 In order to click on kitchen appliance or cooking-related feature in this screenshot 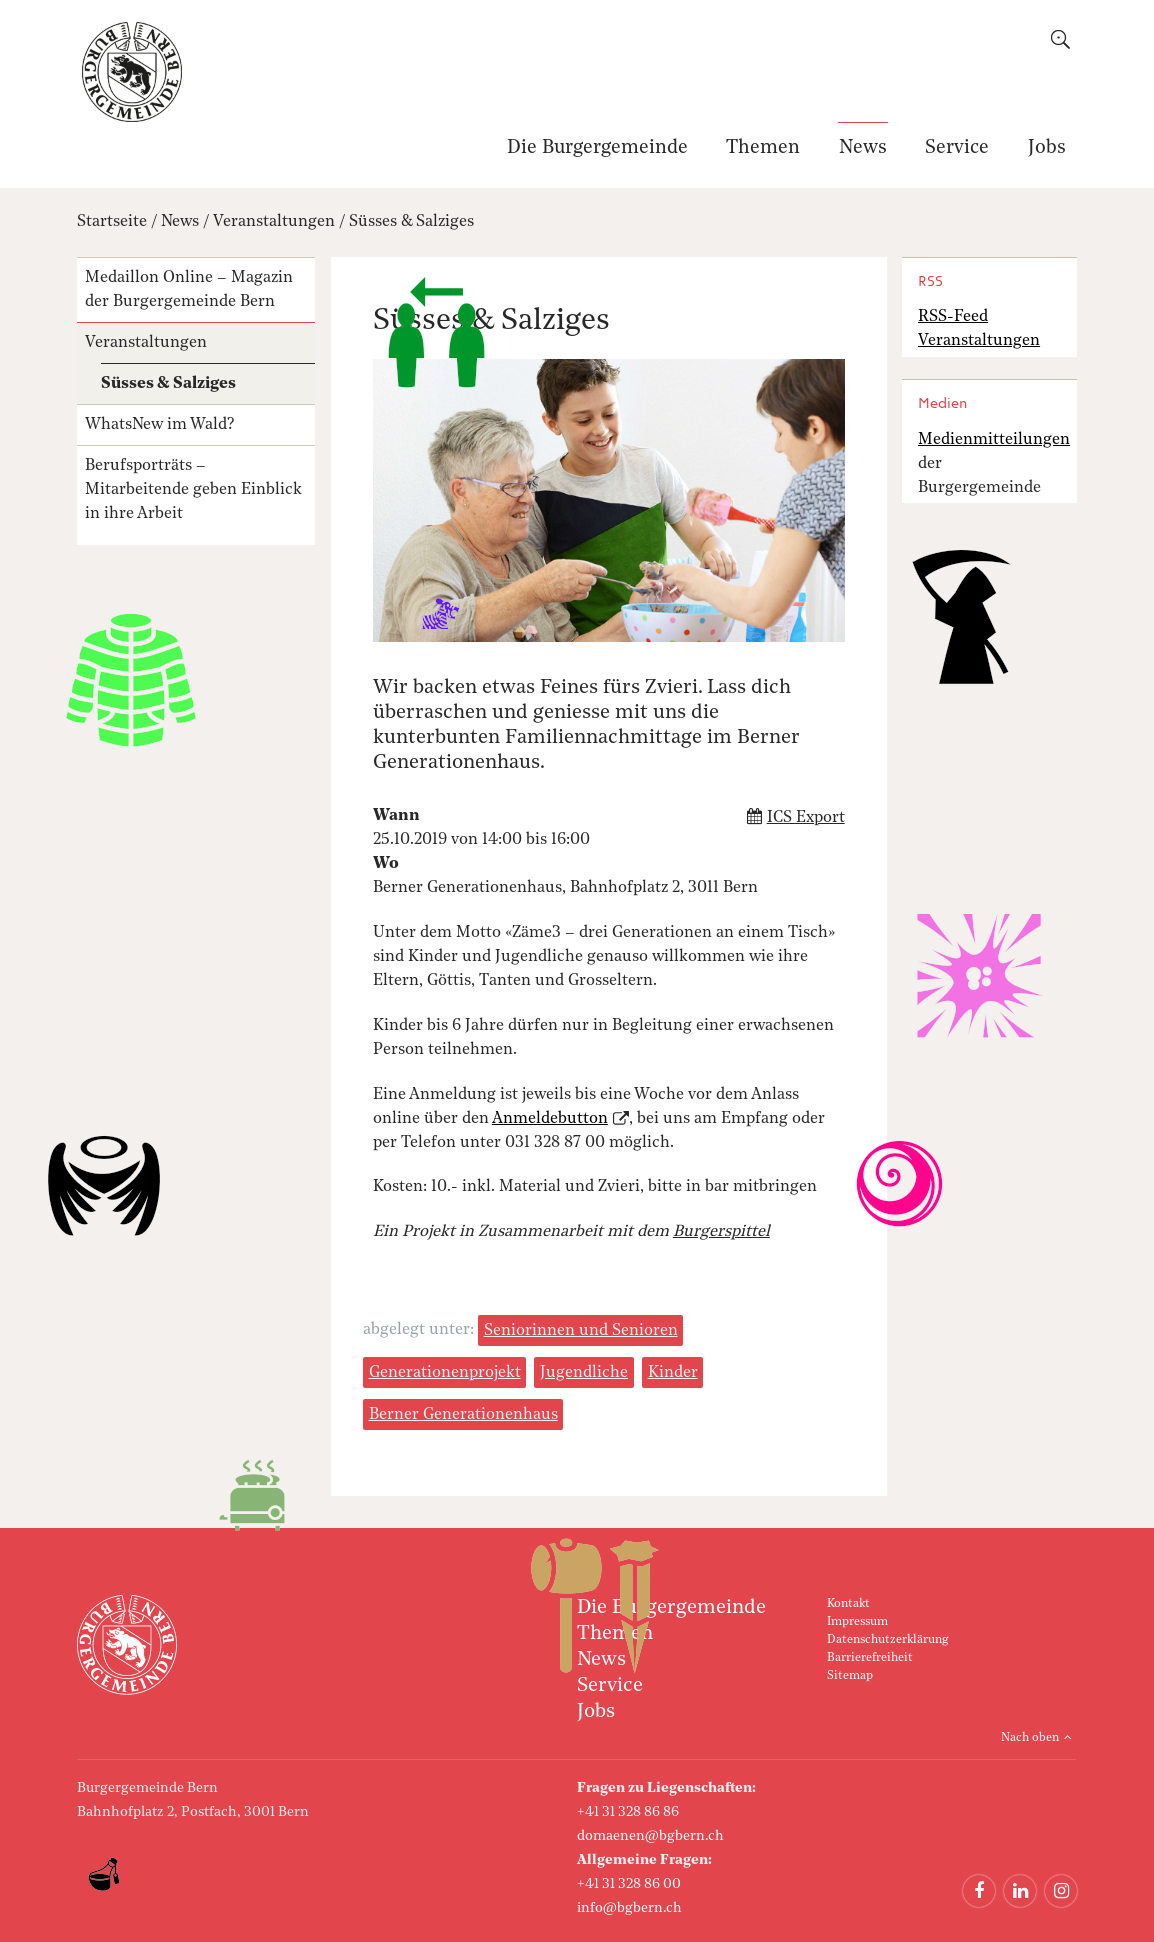, I will do `click(252, 1495)`.